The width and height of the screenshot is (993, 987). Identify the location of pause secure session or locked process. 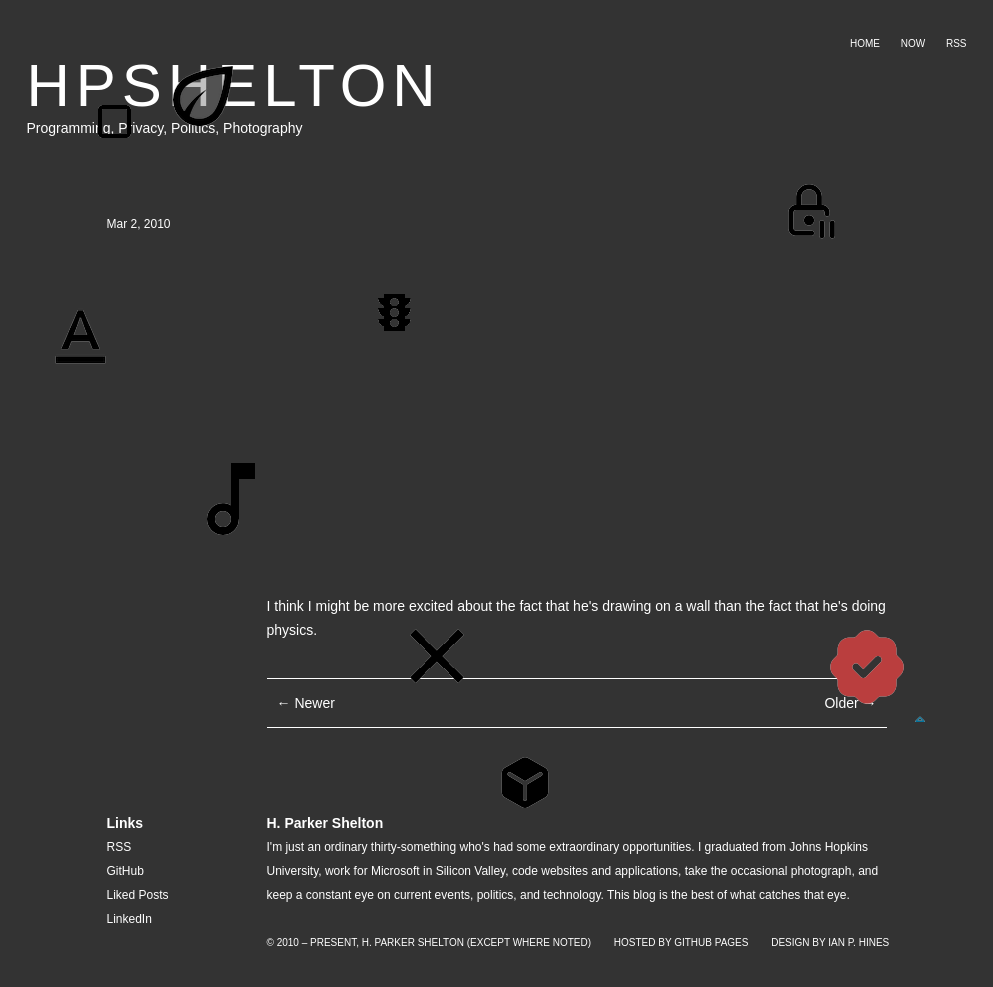
(809, 210).